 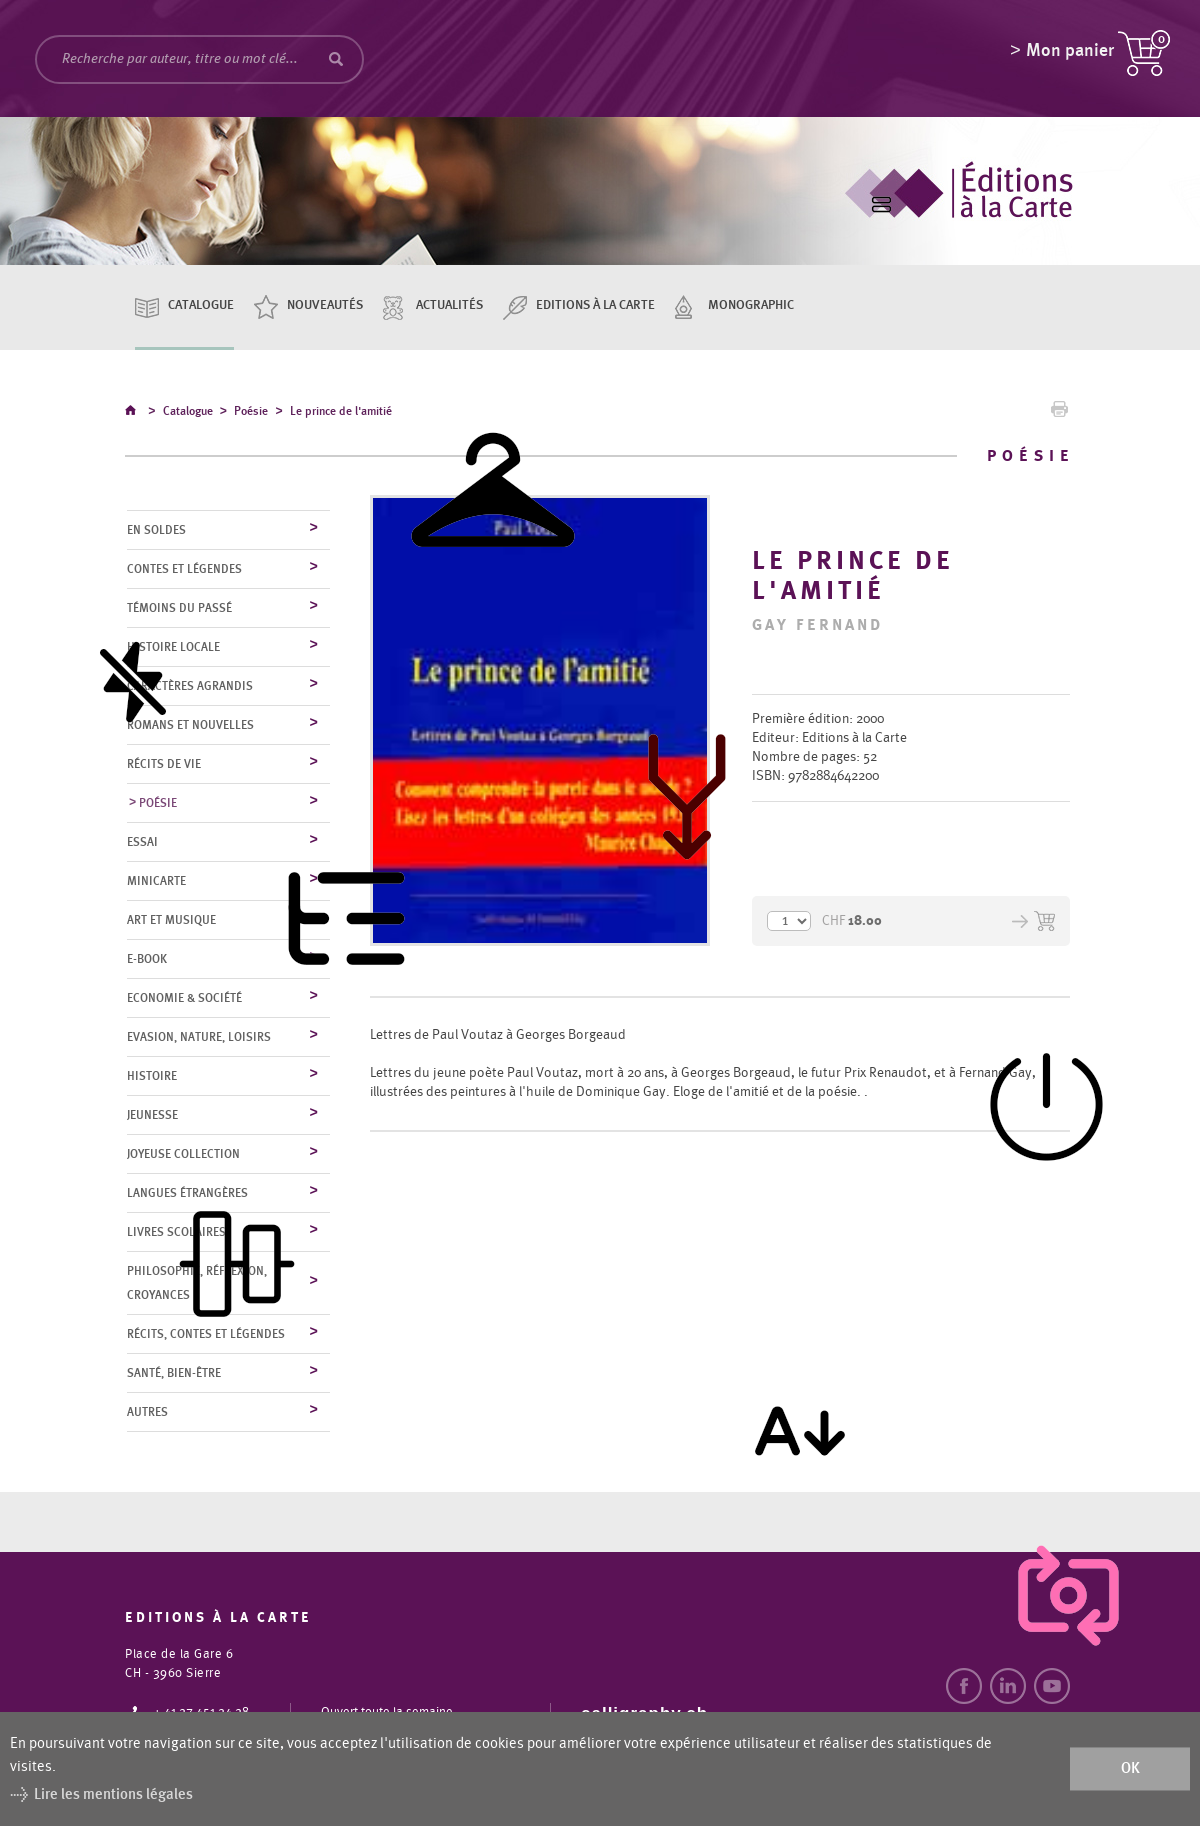 I want to click on switch between front and rear camera, so click(x=1068, y=1595).